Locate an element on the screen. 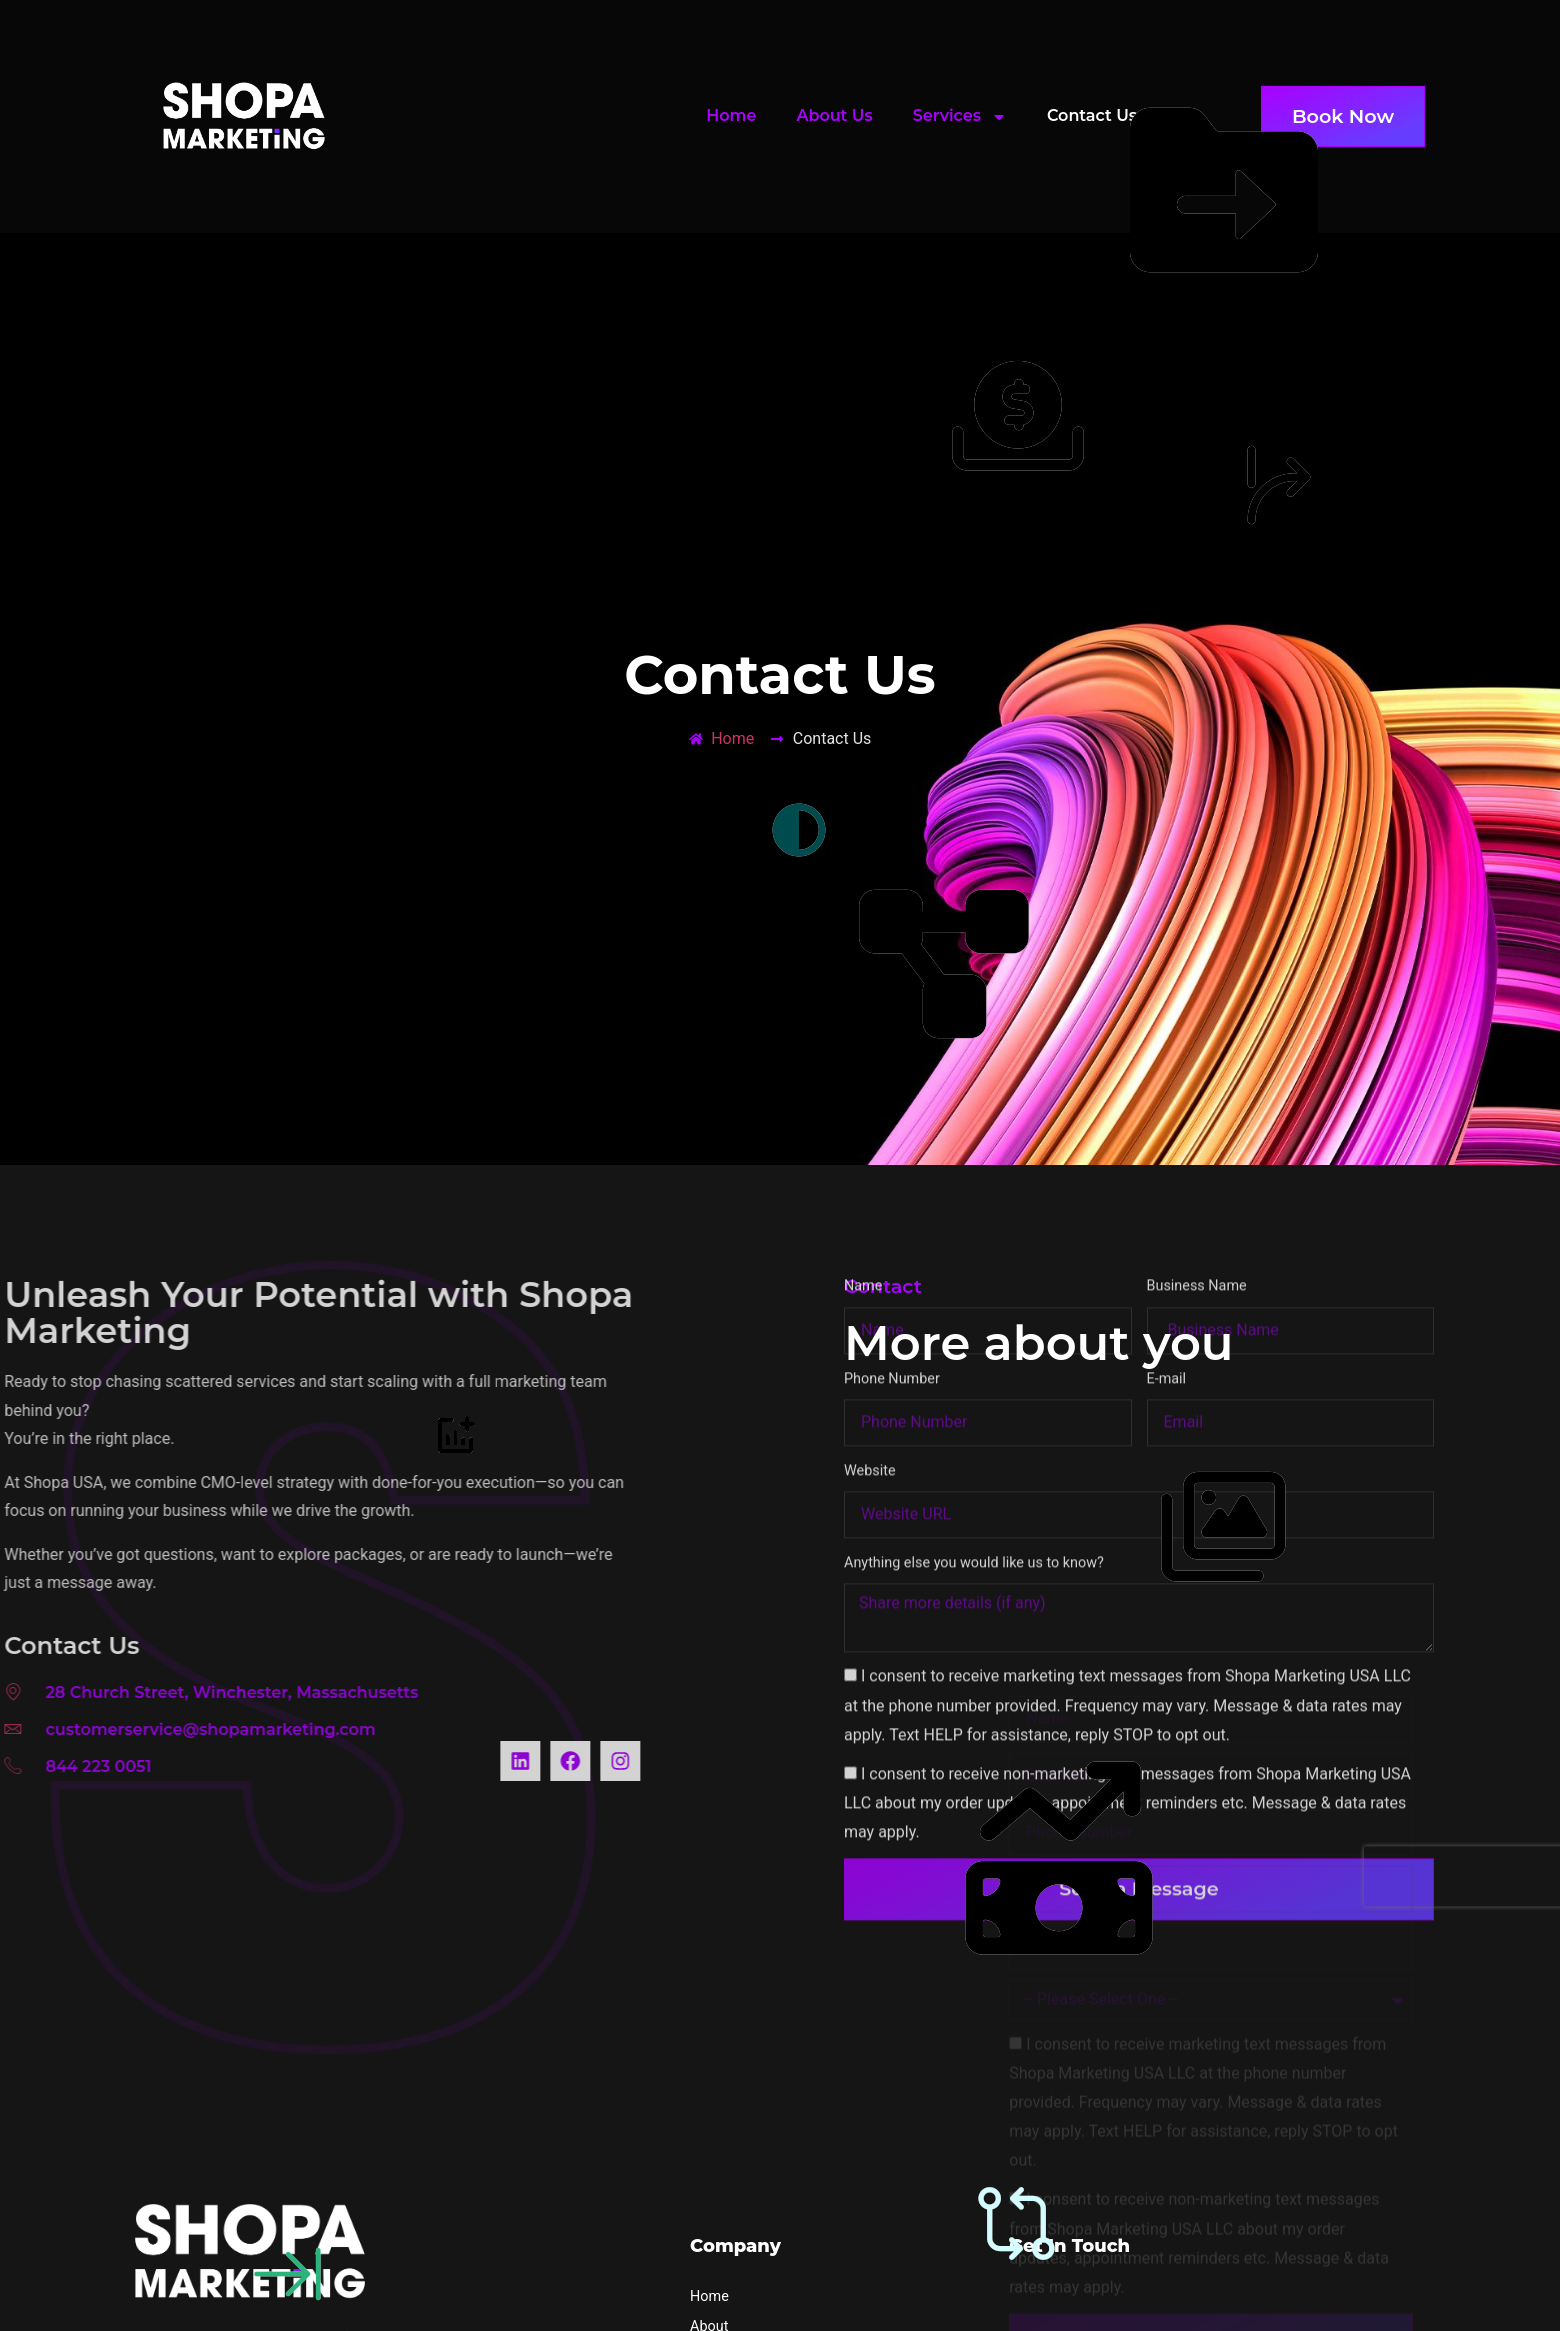 The image size is (1560, 2331). view project workflow or diagram is located at coordinates (944, 964).